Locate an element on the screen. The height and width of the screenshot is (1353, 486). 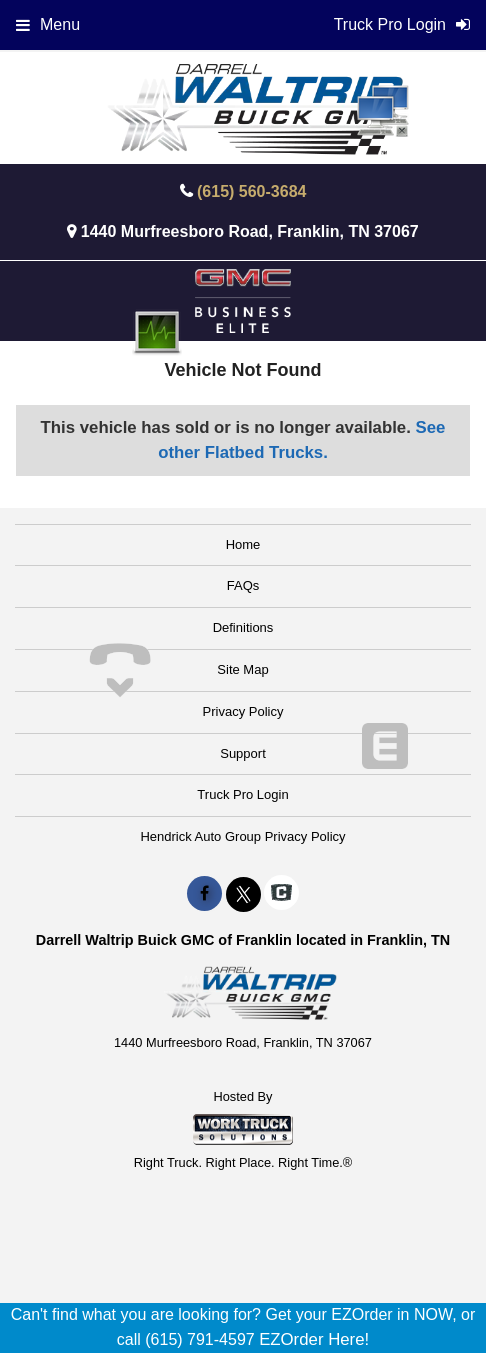
indicates no network connection available is located at coordinates (382, 110).